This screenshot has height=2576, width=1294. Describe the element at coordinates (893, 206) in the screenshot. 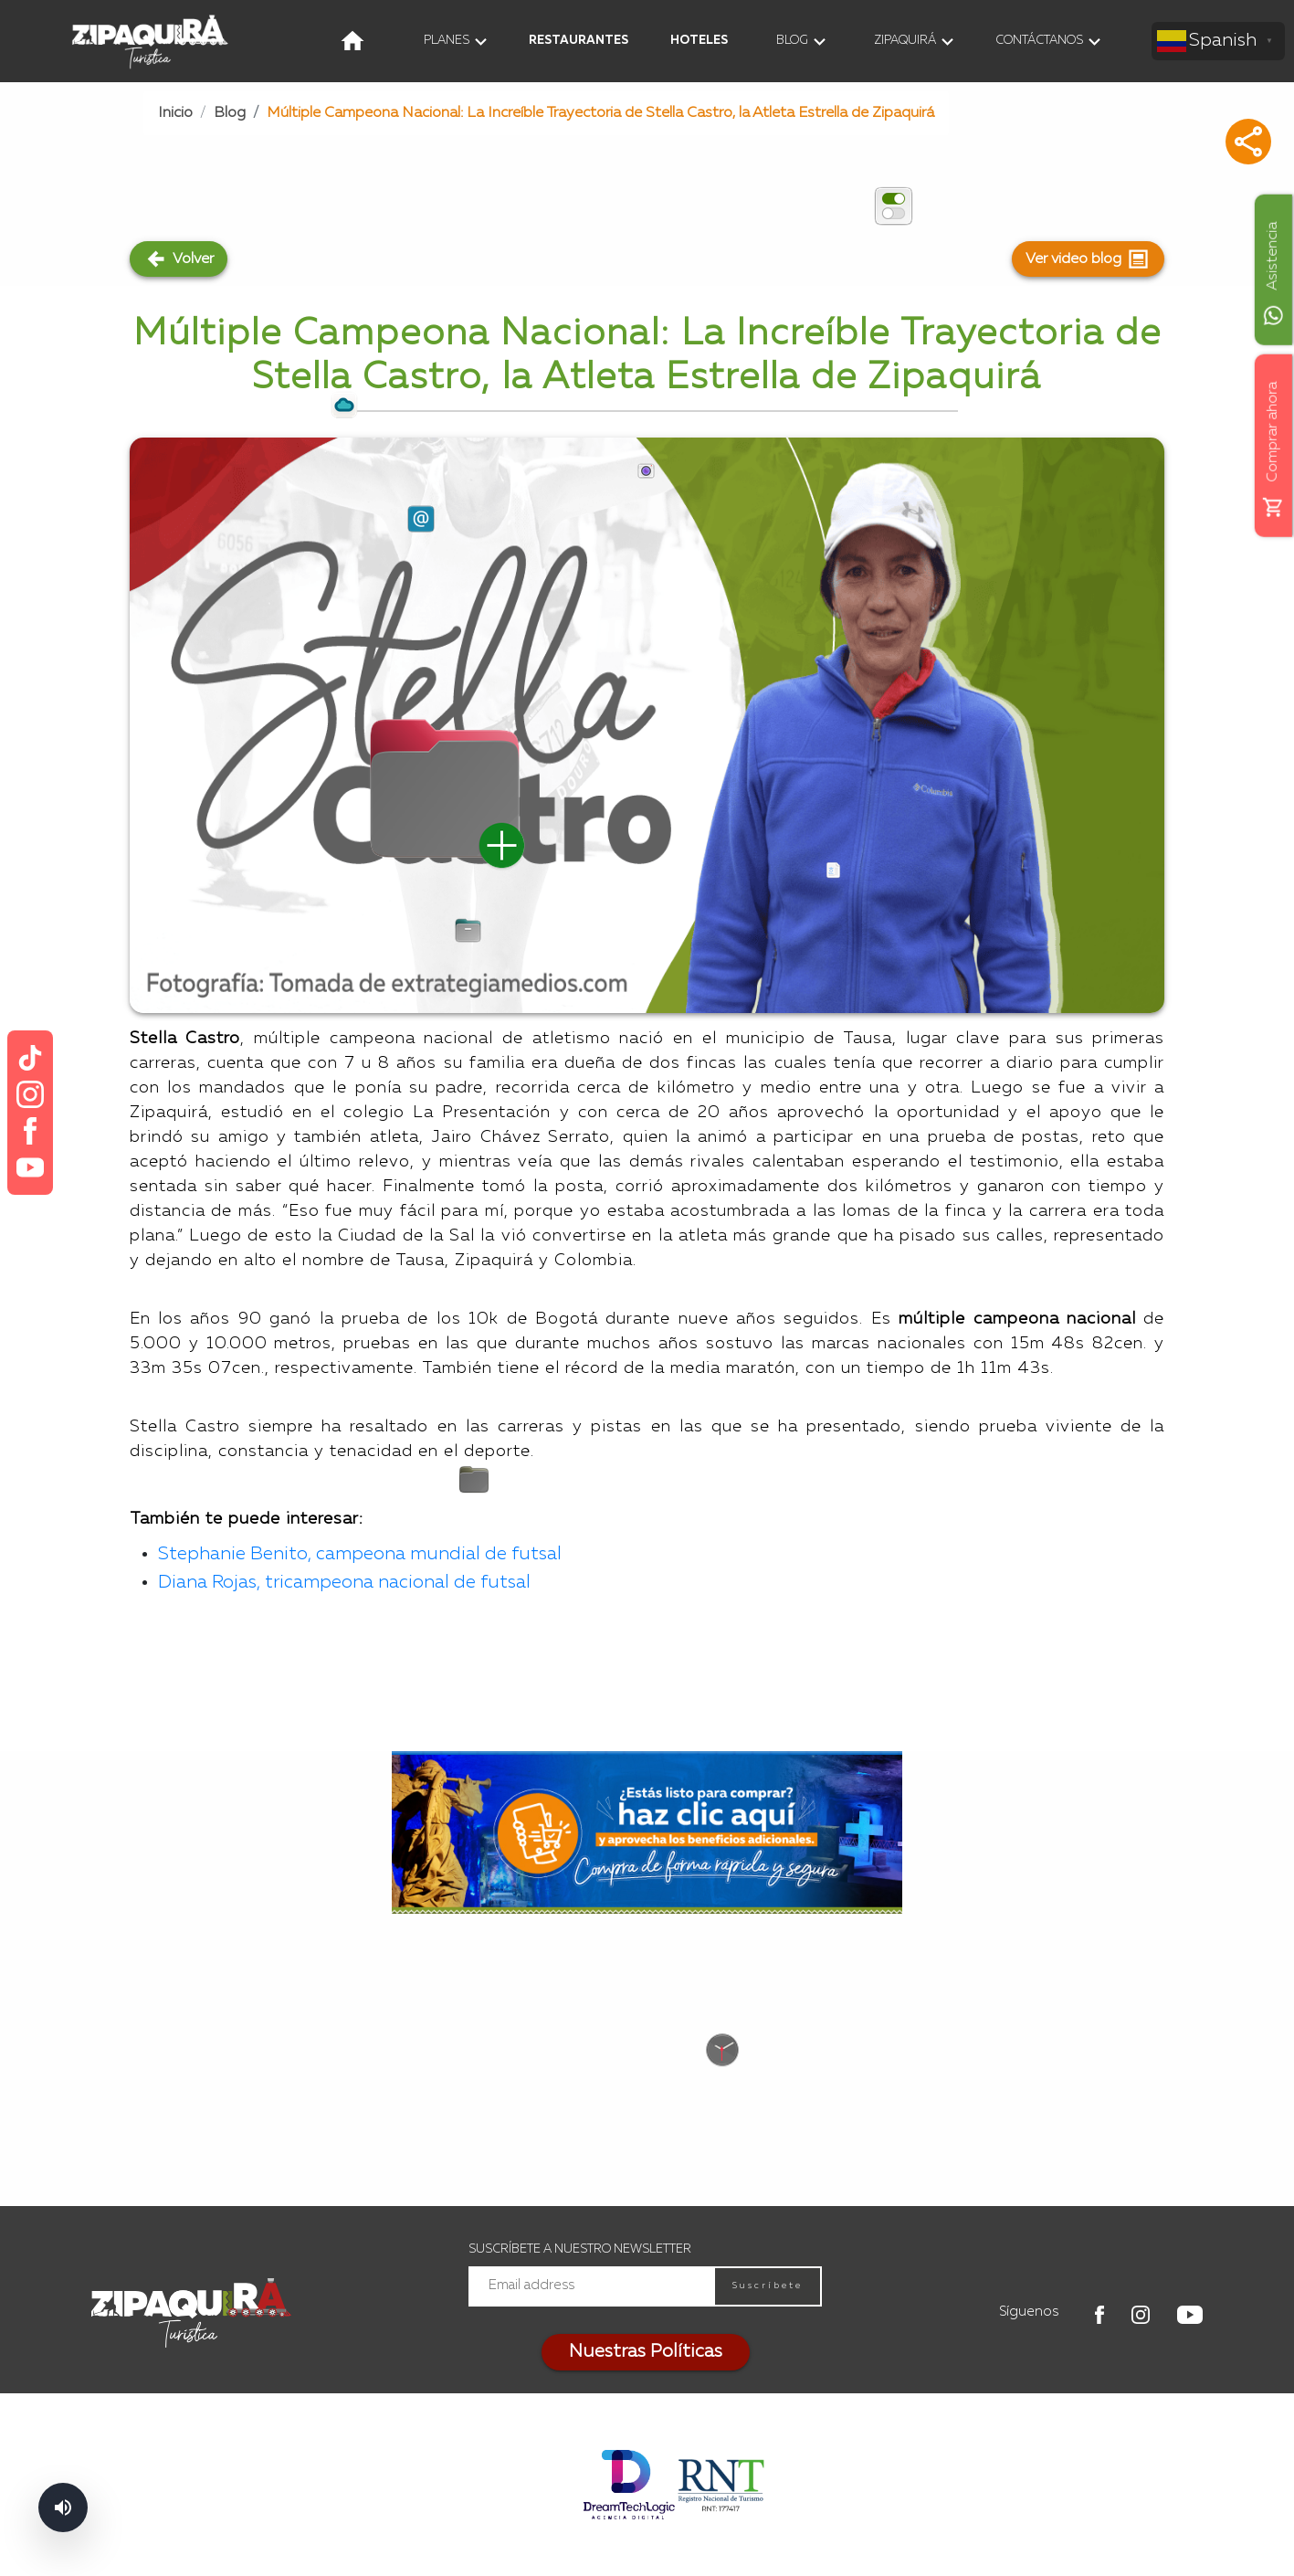

I see `open system tweaks or settings customization` at that location.